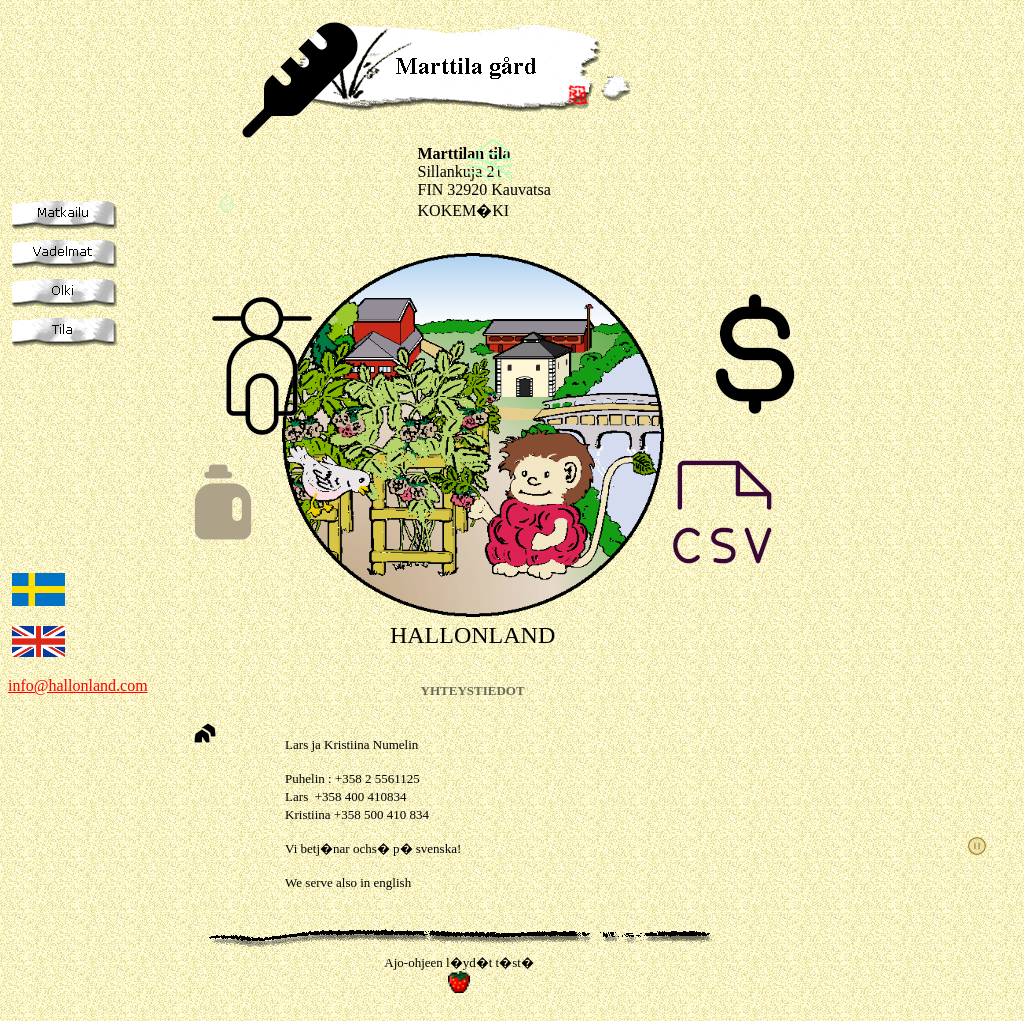 This screenshot has height=1021, width=1024. I want to click on view campground or camping locations, so click(205, 733).